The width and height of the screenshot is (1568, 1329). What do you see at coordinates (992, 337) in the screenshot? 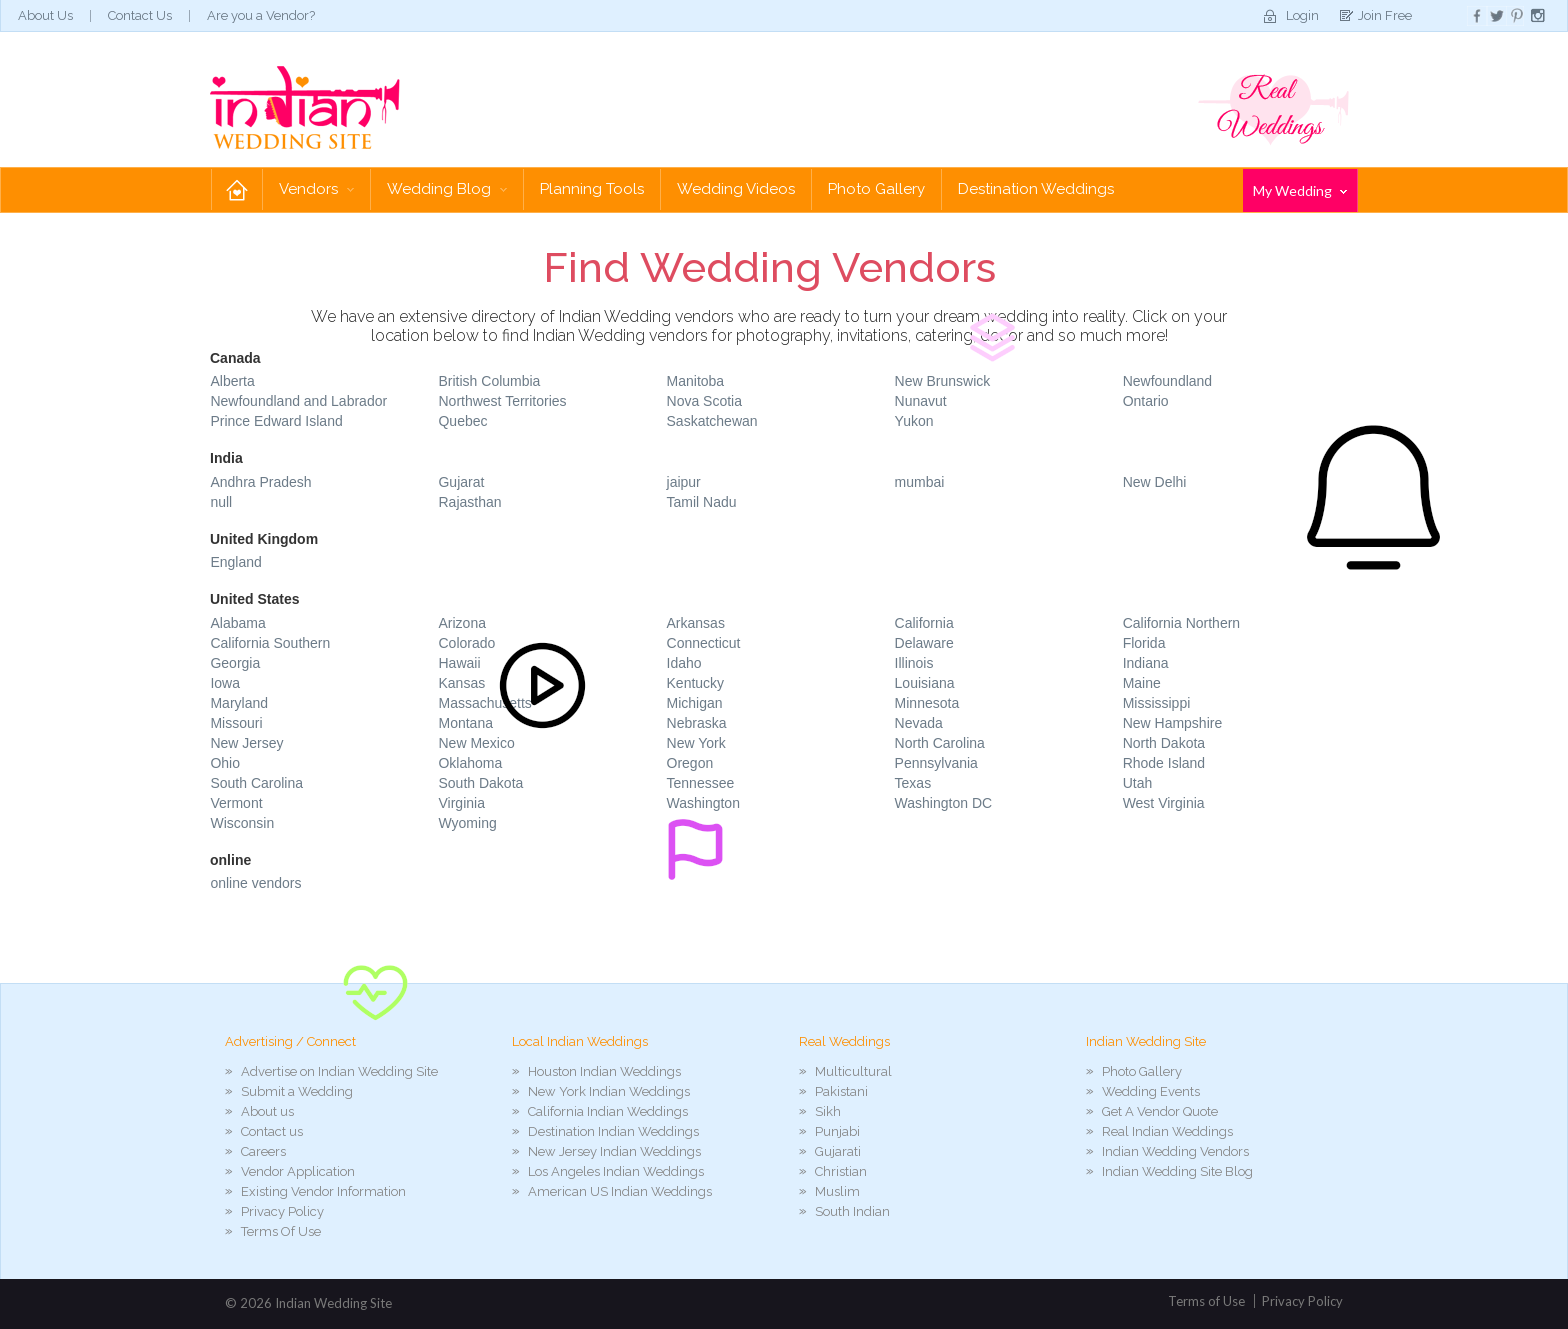
I see `view layered content or stacked items` at bounding box center [992, 337].